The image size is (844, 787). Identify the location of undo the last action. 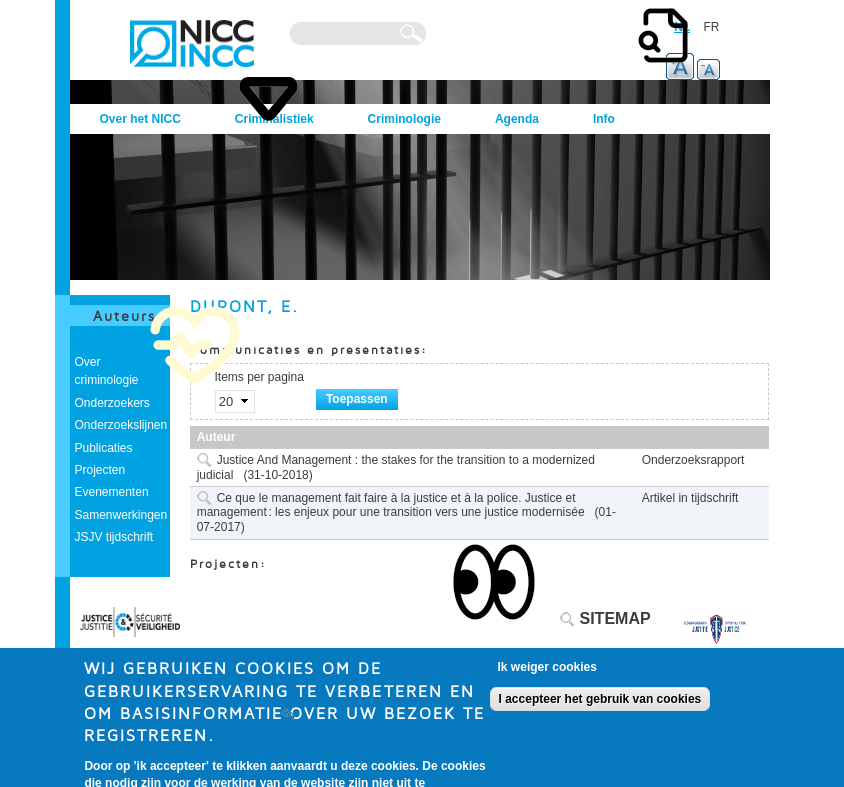
(288, 714).